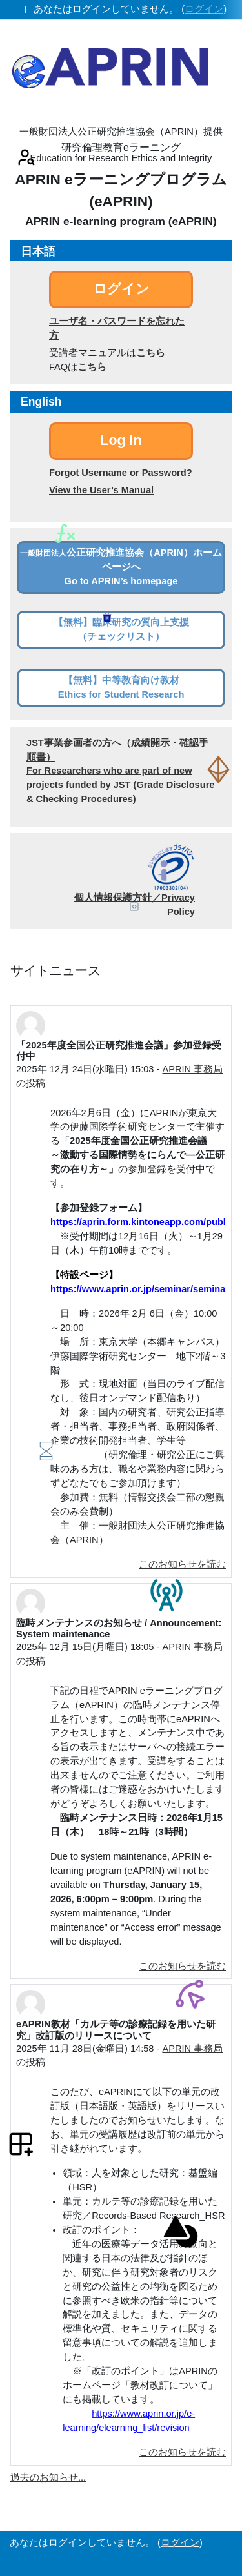  I want to click on permanently delete item, so click(107, 617).